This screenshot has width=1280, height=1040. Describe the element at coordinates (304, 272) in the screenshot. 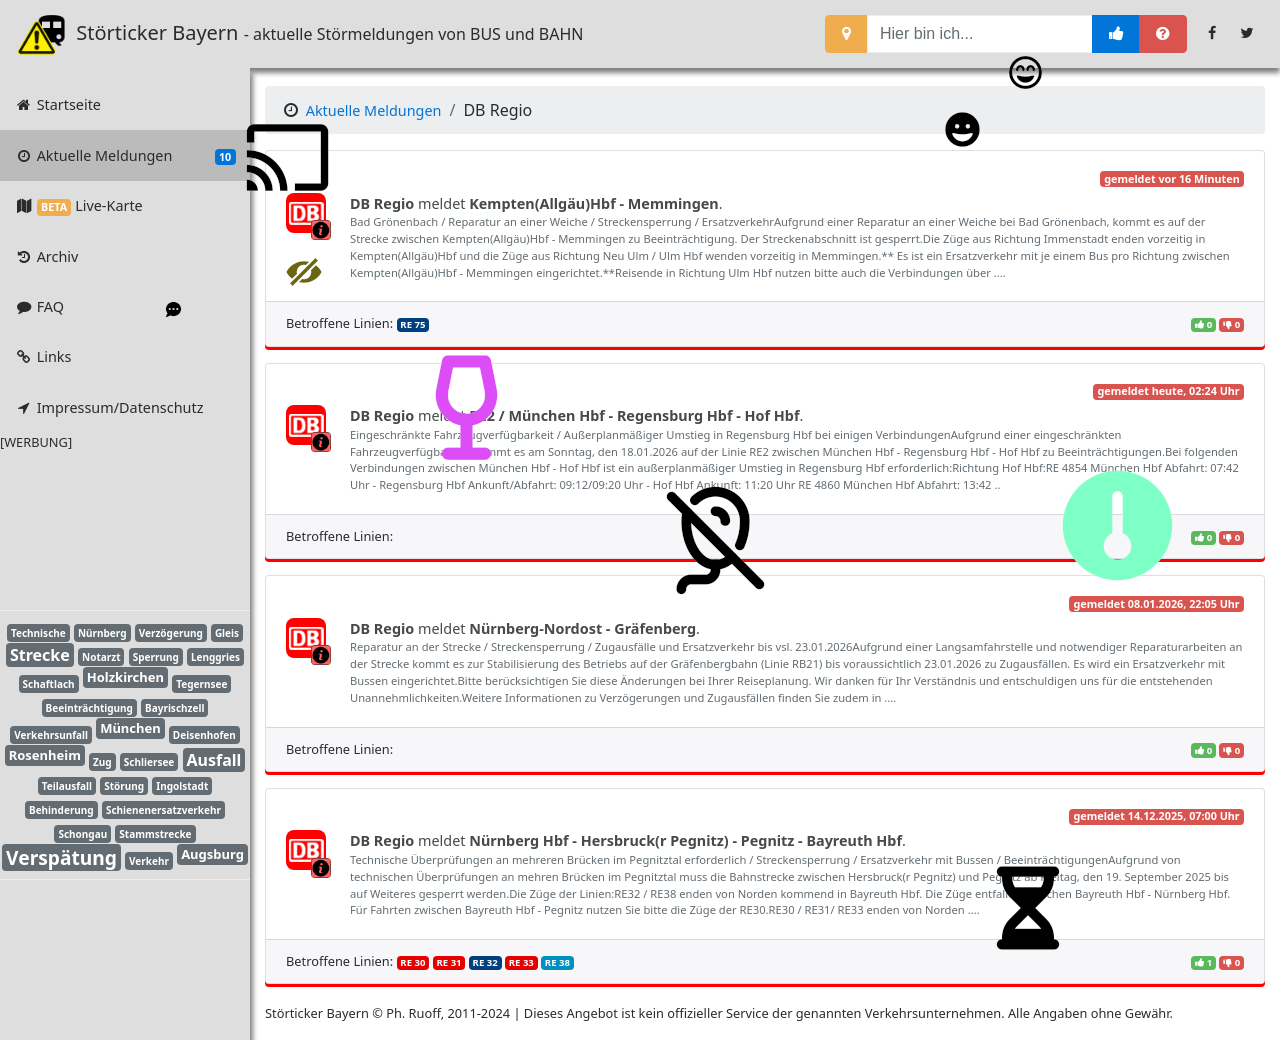

I see `hide password or sensitive content` at that location.